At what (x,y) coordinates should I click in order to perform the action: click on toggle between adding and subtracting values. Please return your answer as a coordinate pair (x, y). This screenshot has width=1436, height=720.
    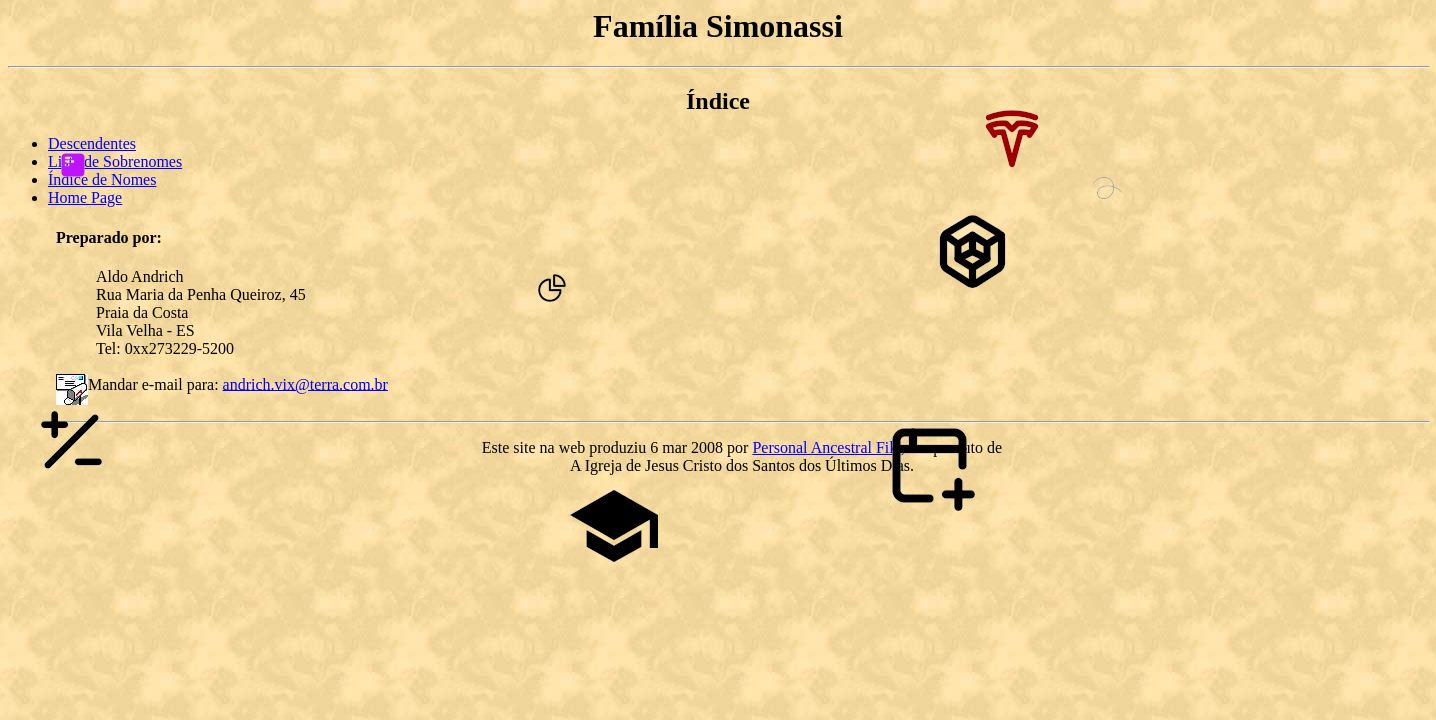
    Looking at the image, I should click on (71, 441).